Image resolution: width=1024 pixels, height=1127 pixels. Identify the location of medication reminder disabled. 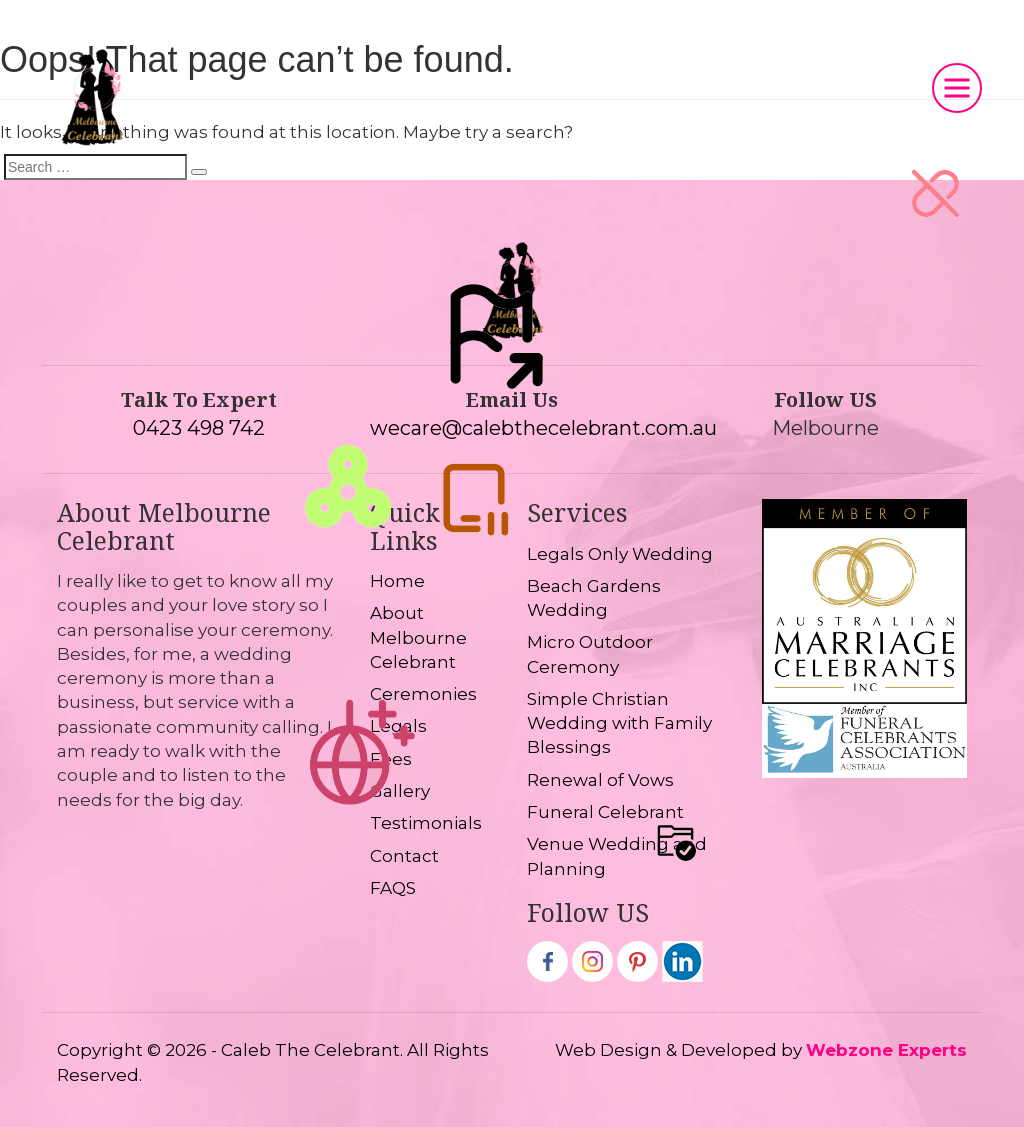
(935, 193).